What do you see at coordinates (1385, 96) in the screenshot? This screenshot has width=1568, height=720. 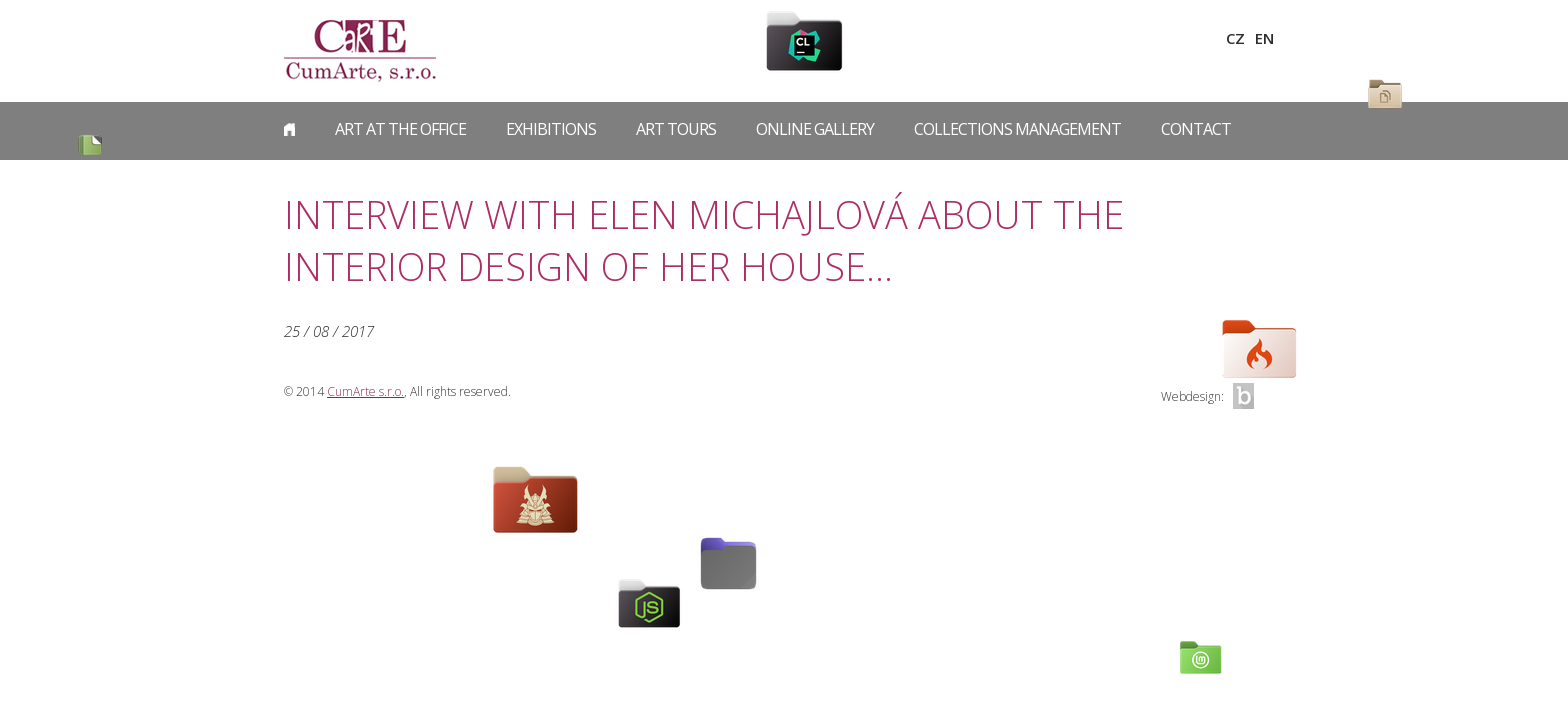 I see `open your documents folder` at bounding box center [1385, 96].